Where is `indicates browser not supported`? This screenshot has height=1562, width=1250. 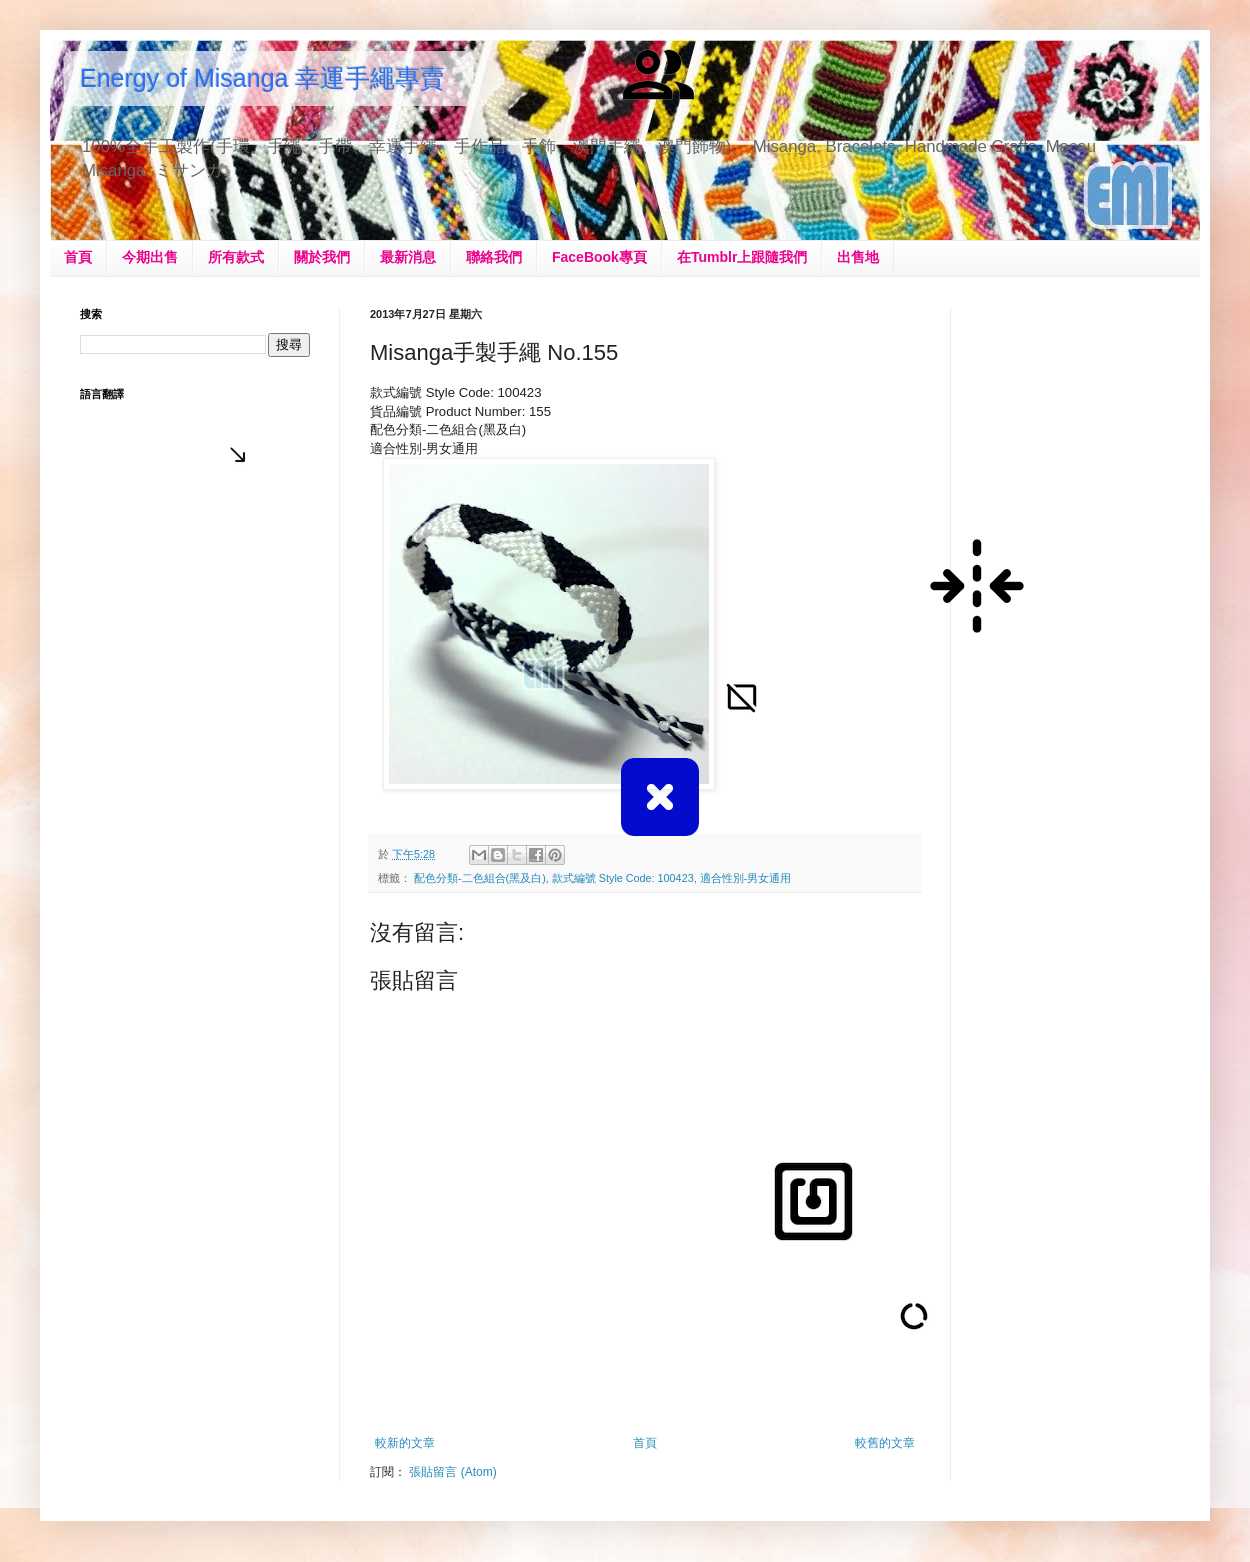 indicates browser not supported is located at coordinates (742, 697).